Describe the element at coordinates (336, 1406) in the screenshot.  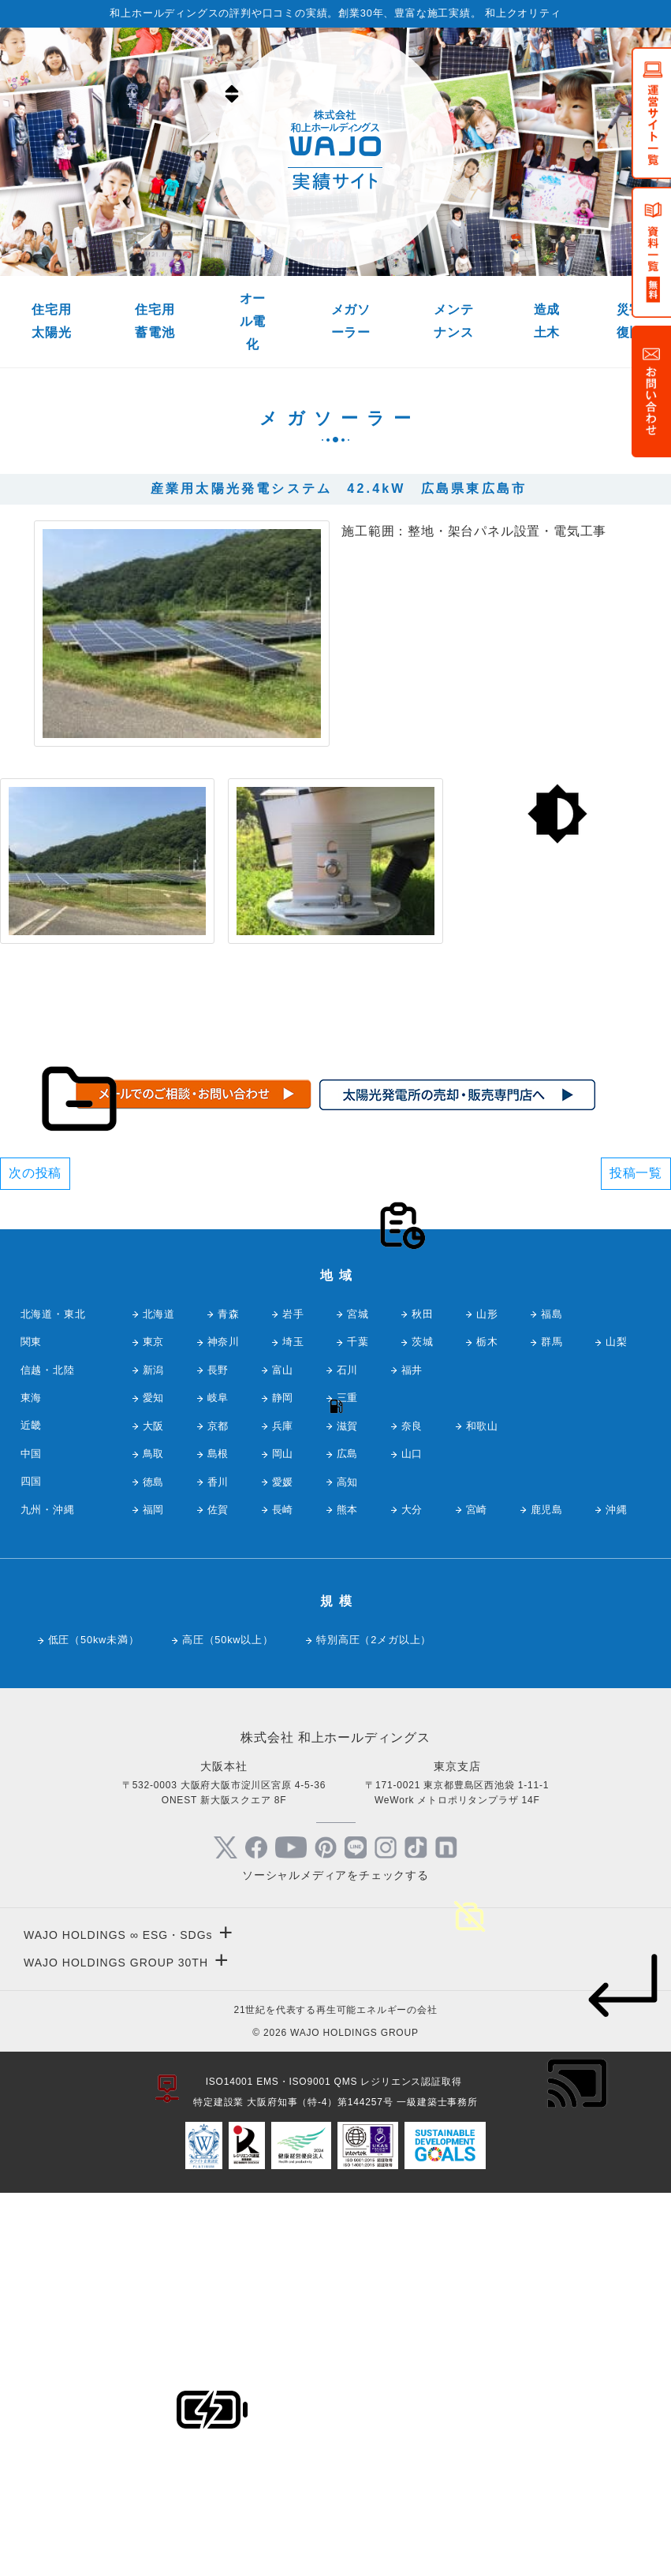
I see `find nearby gas stations` at that location.